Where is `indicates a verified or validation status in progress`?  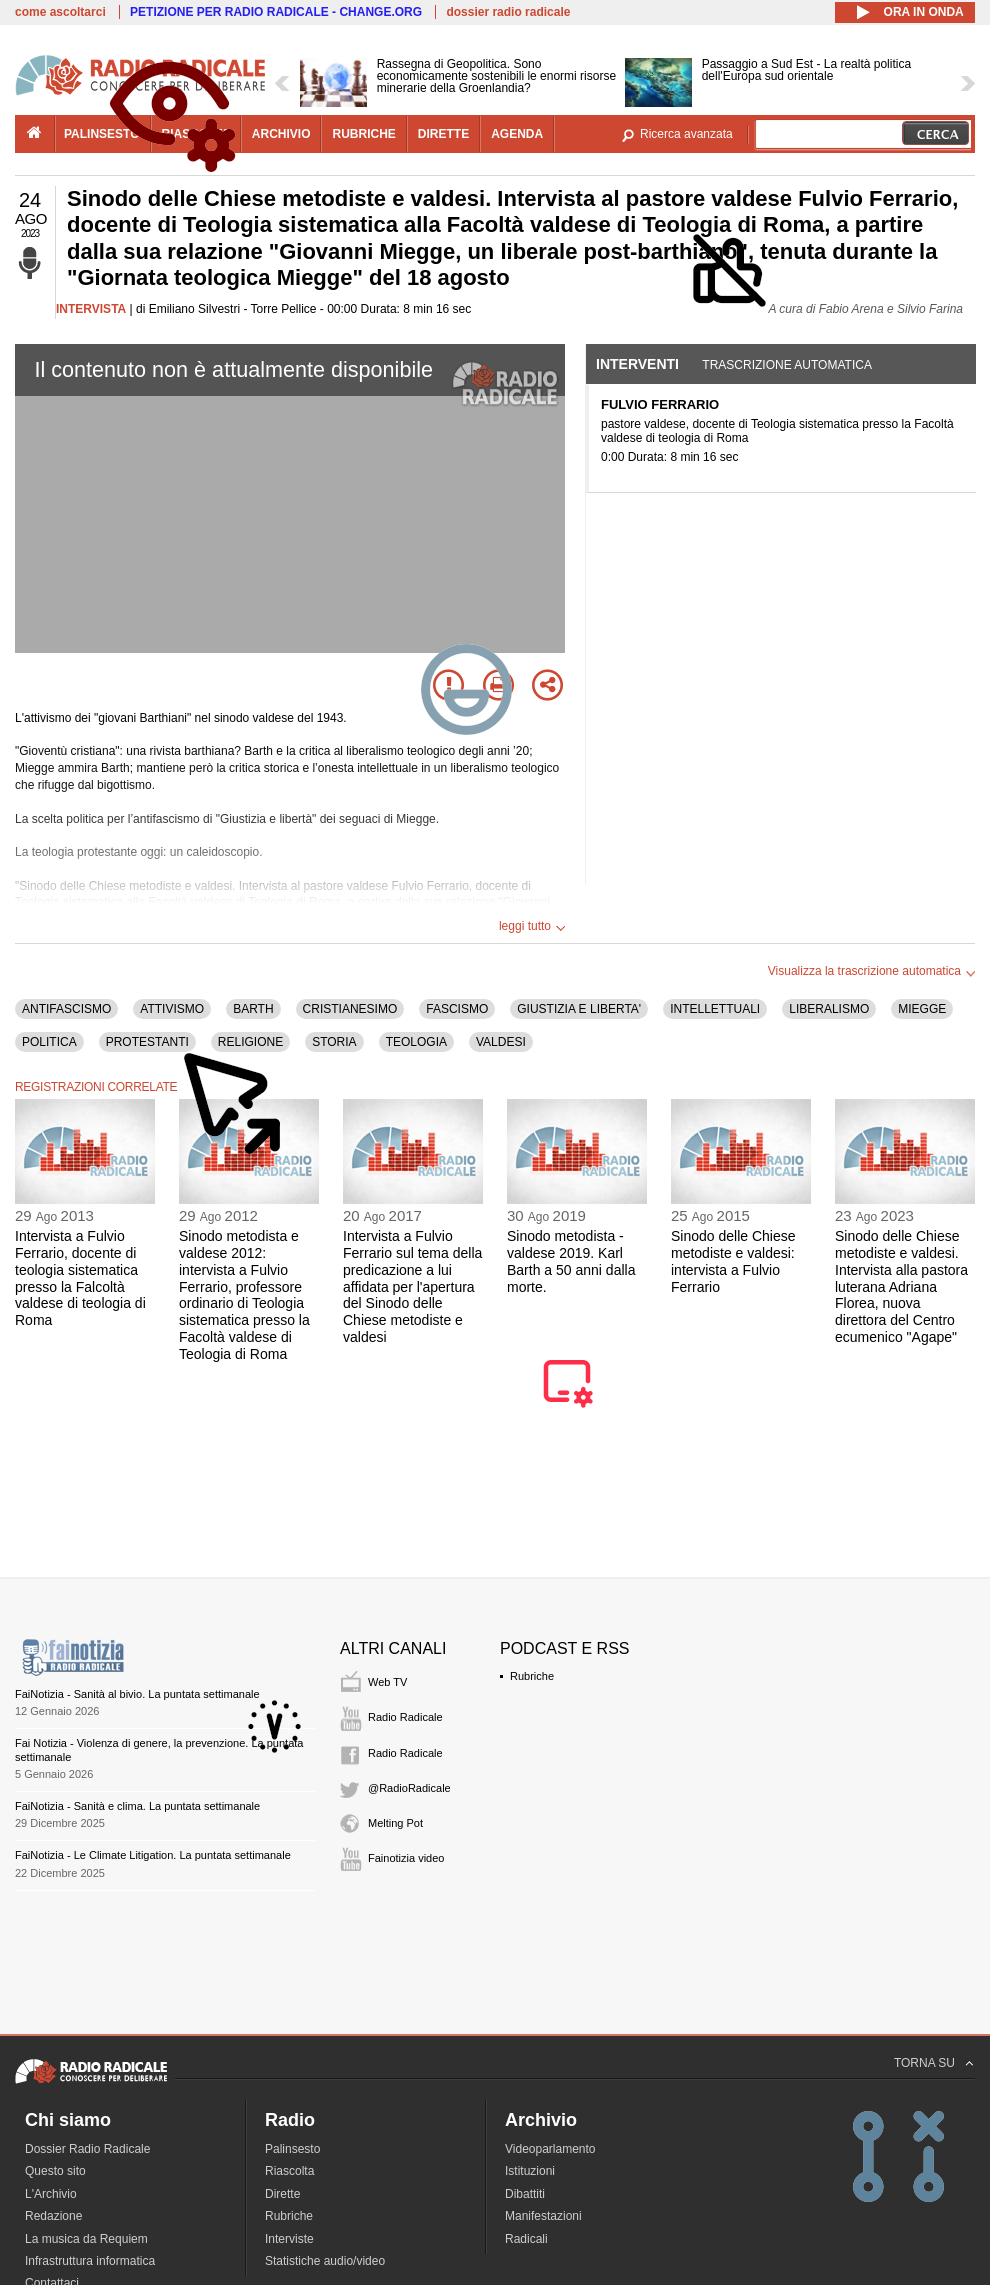
indicates a verified or validation status in progress is located at coordinates (274, 1726).